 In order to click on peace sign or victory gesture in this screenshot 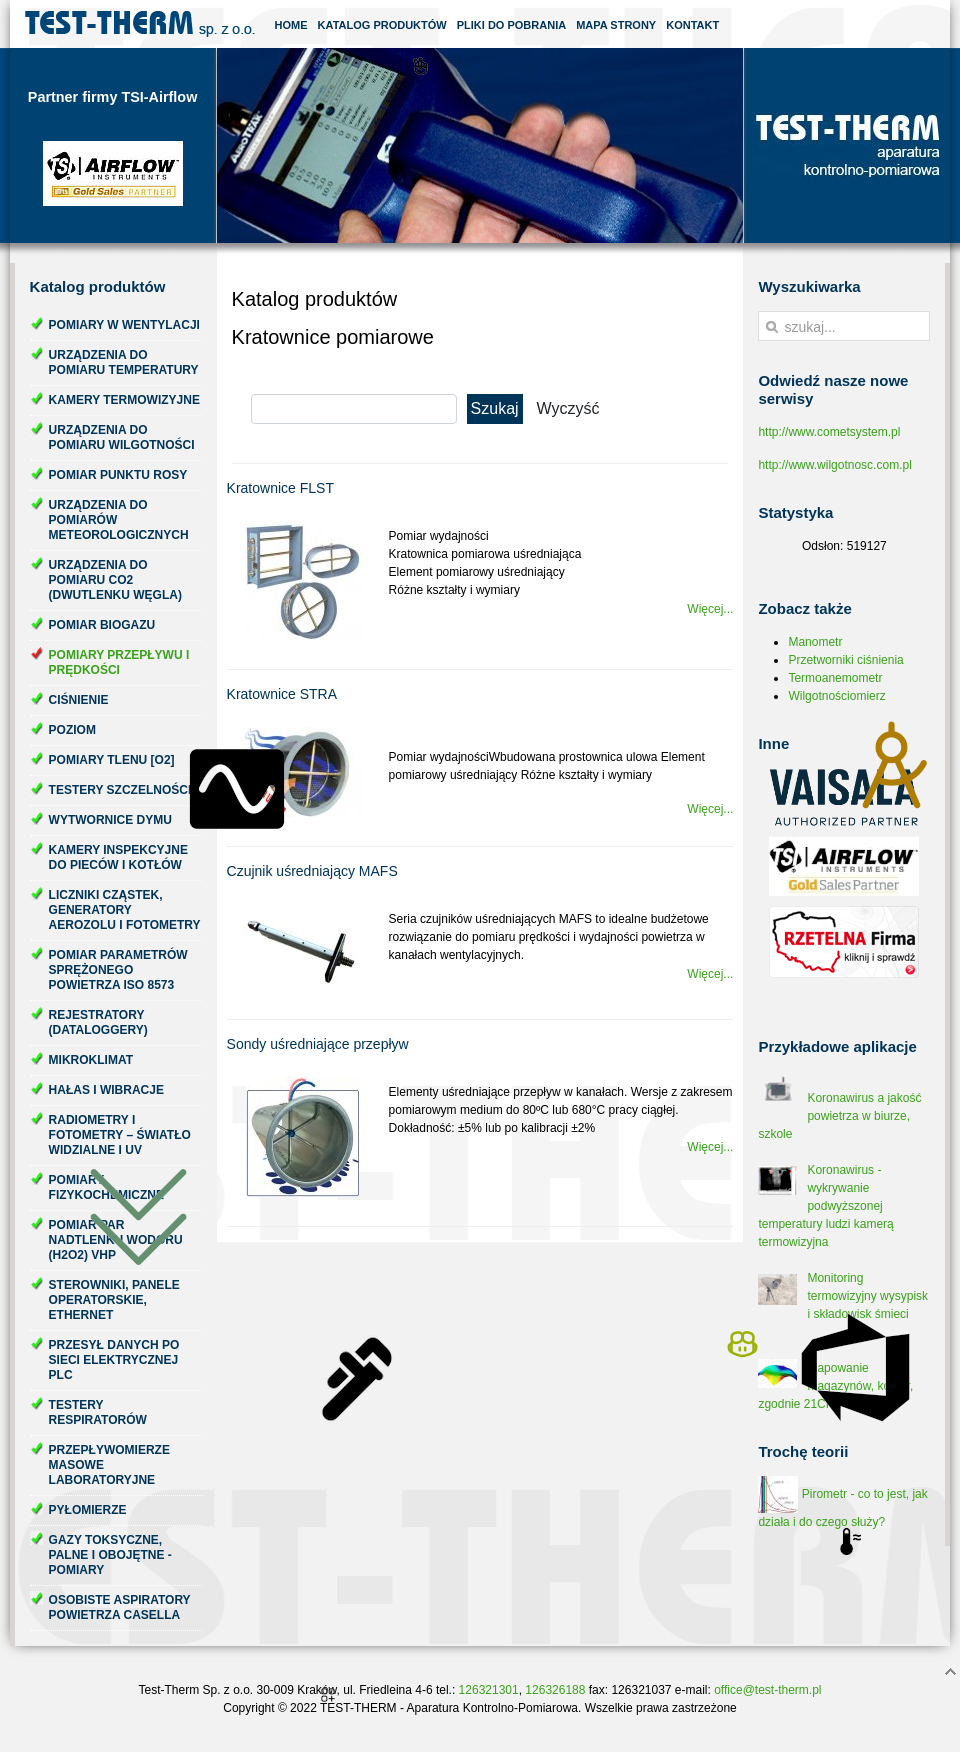, I will do `click(421, 66)`.